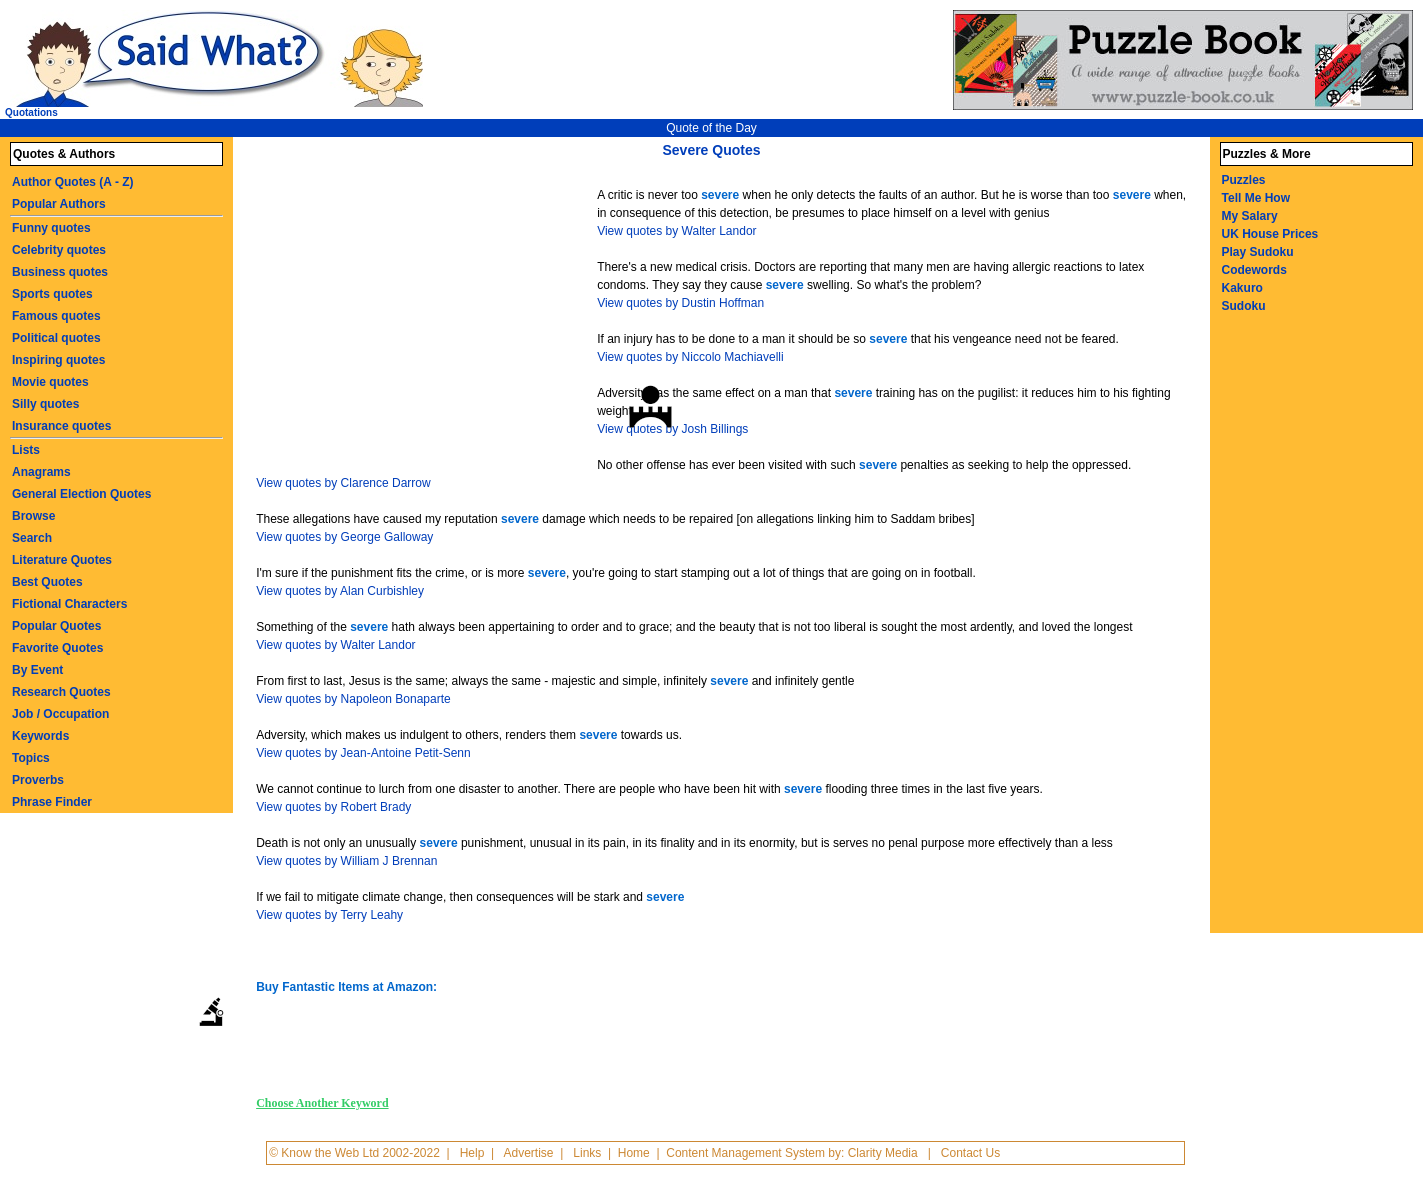  Describe the element at coordinates (650, 406) in the screenshot. I see `travel to or view a bridge location` at that location.